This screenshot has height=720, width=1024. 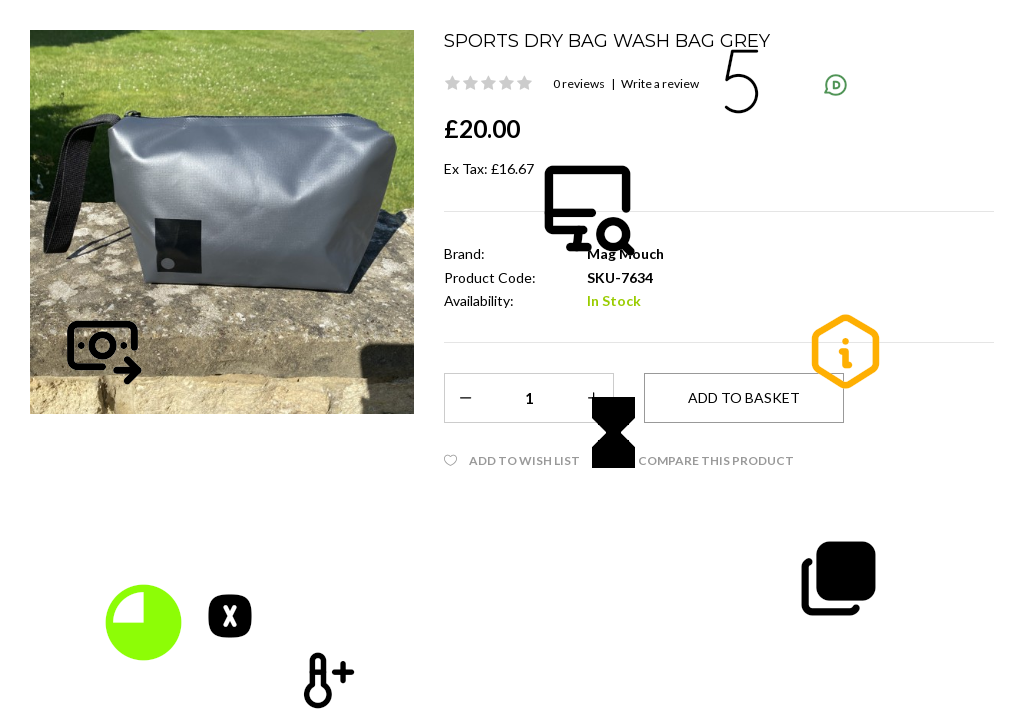 What do you see at coordinates (836, 85) in the screenshot?
I see `disqus commenting platform logo` at bounding box center [836, 85].